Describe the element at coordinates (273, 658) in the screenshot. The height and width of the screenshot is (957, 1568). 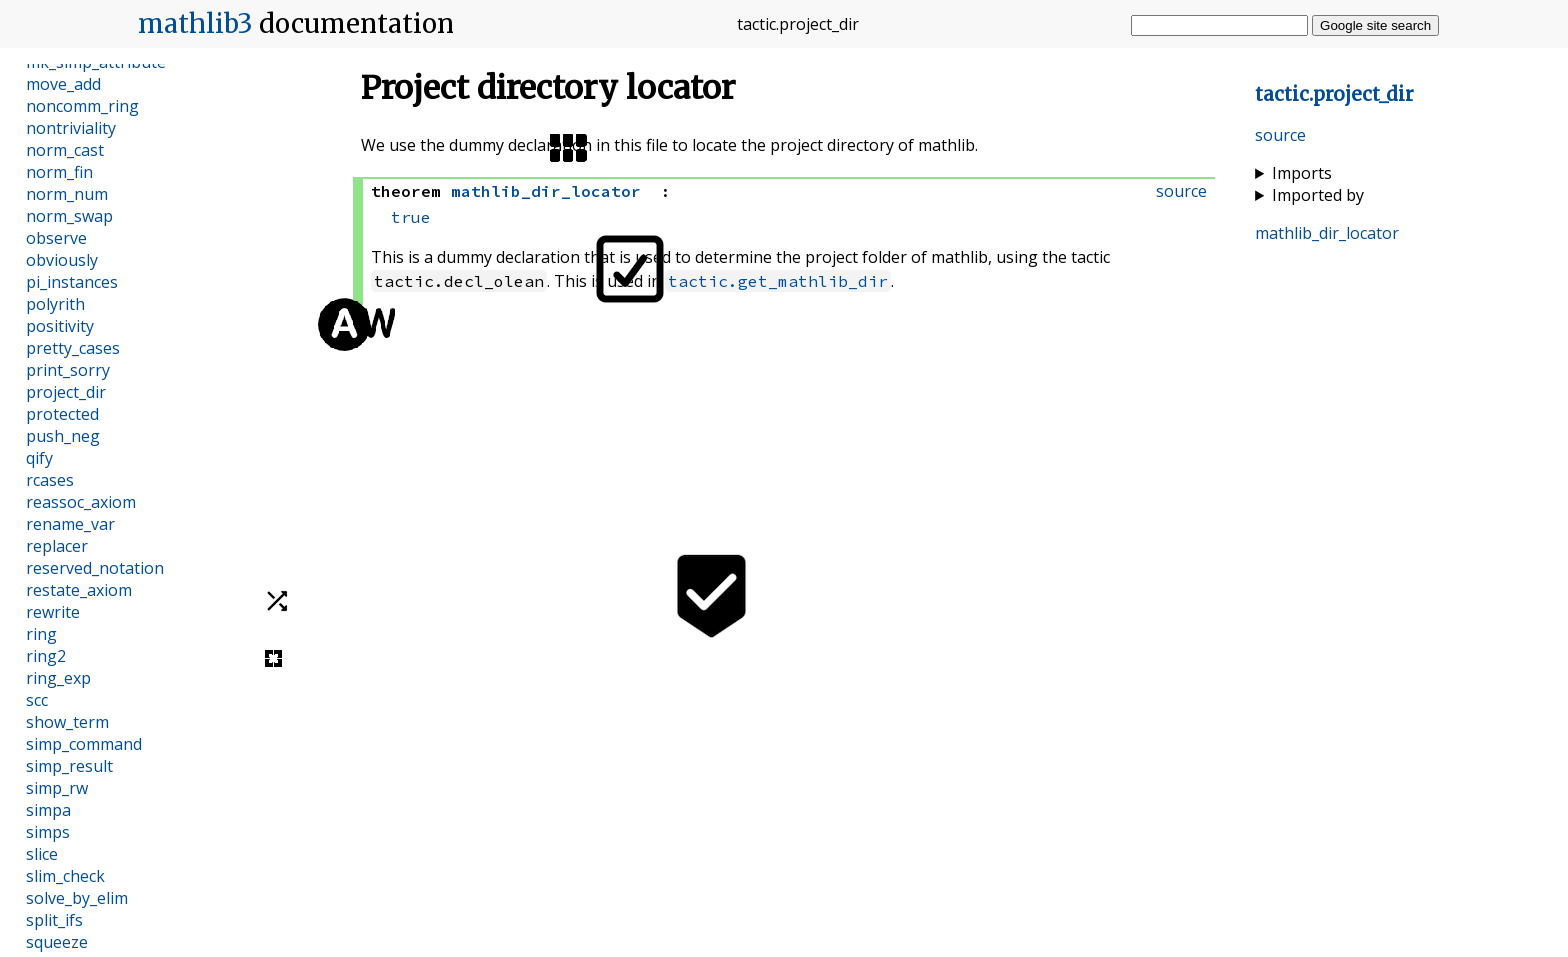
I see `view pages or documents` at that location.